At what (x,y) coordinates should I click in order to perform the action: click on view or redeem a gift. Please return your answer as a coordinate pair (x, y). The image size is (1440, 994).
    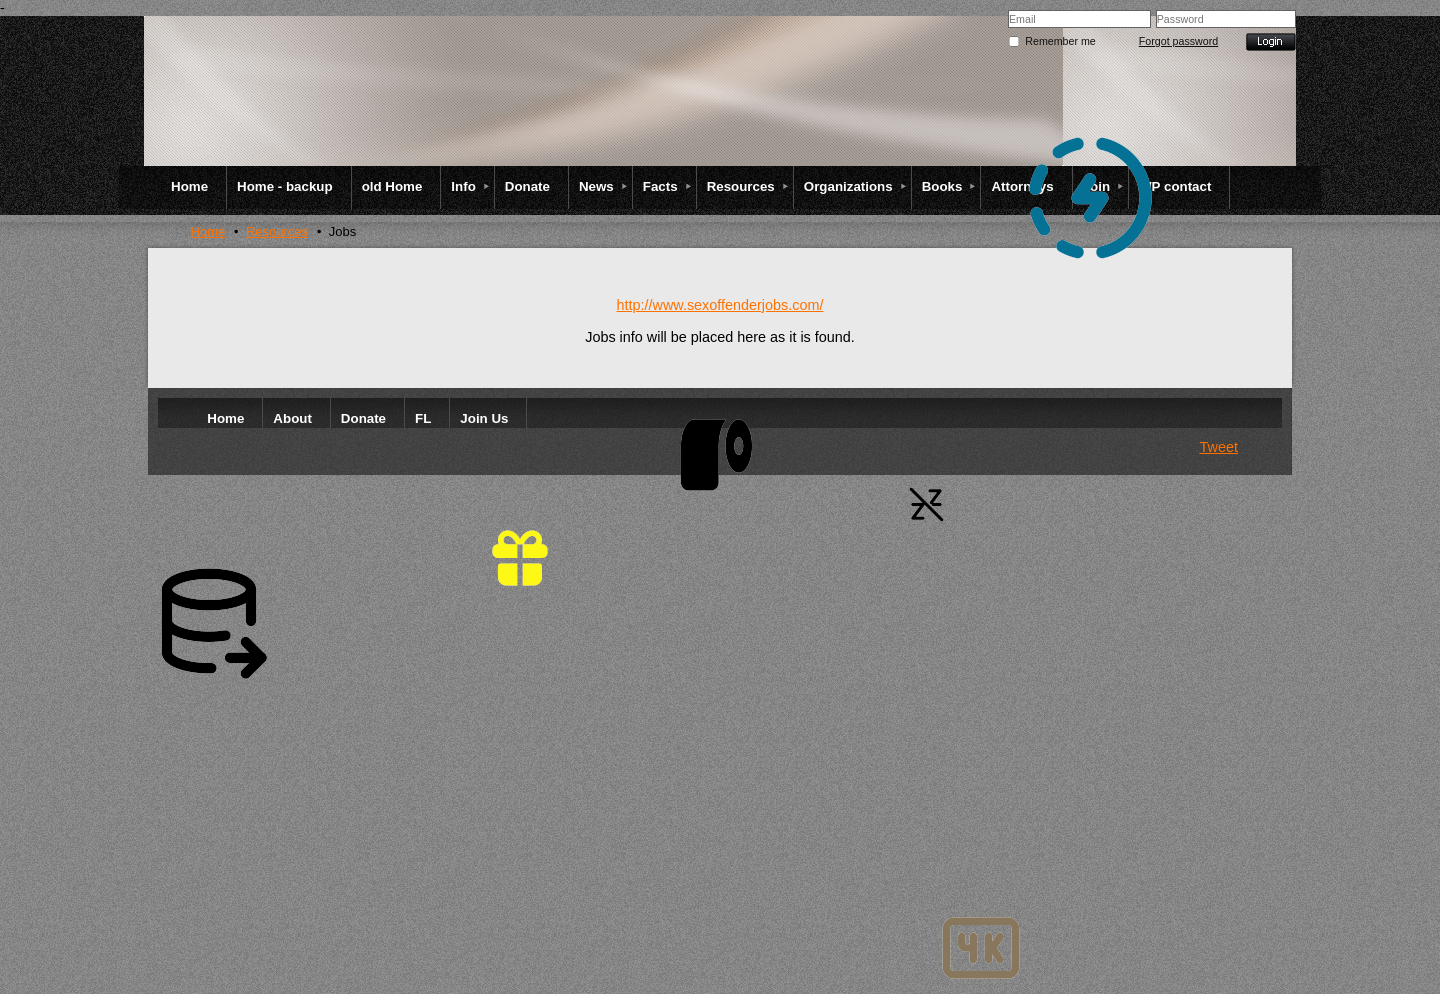
    Looking at the image, I should click on (520, 558).